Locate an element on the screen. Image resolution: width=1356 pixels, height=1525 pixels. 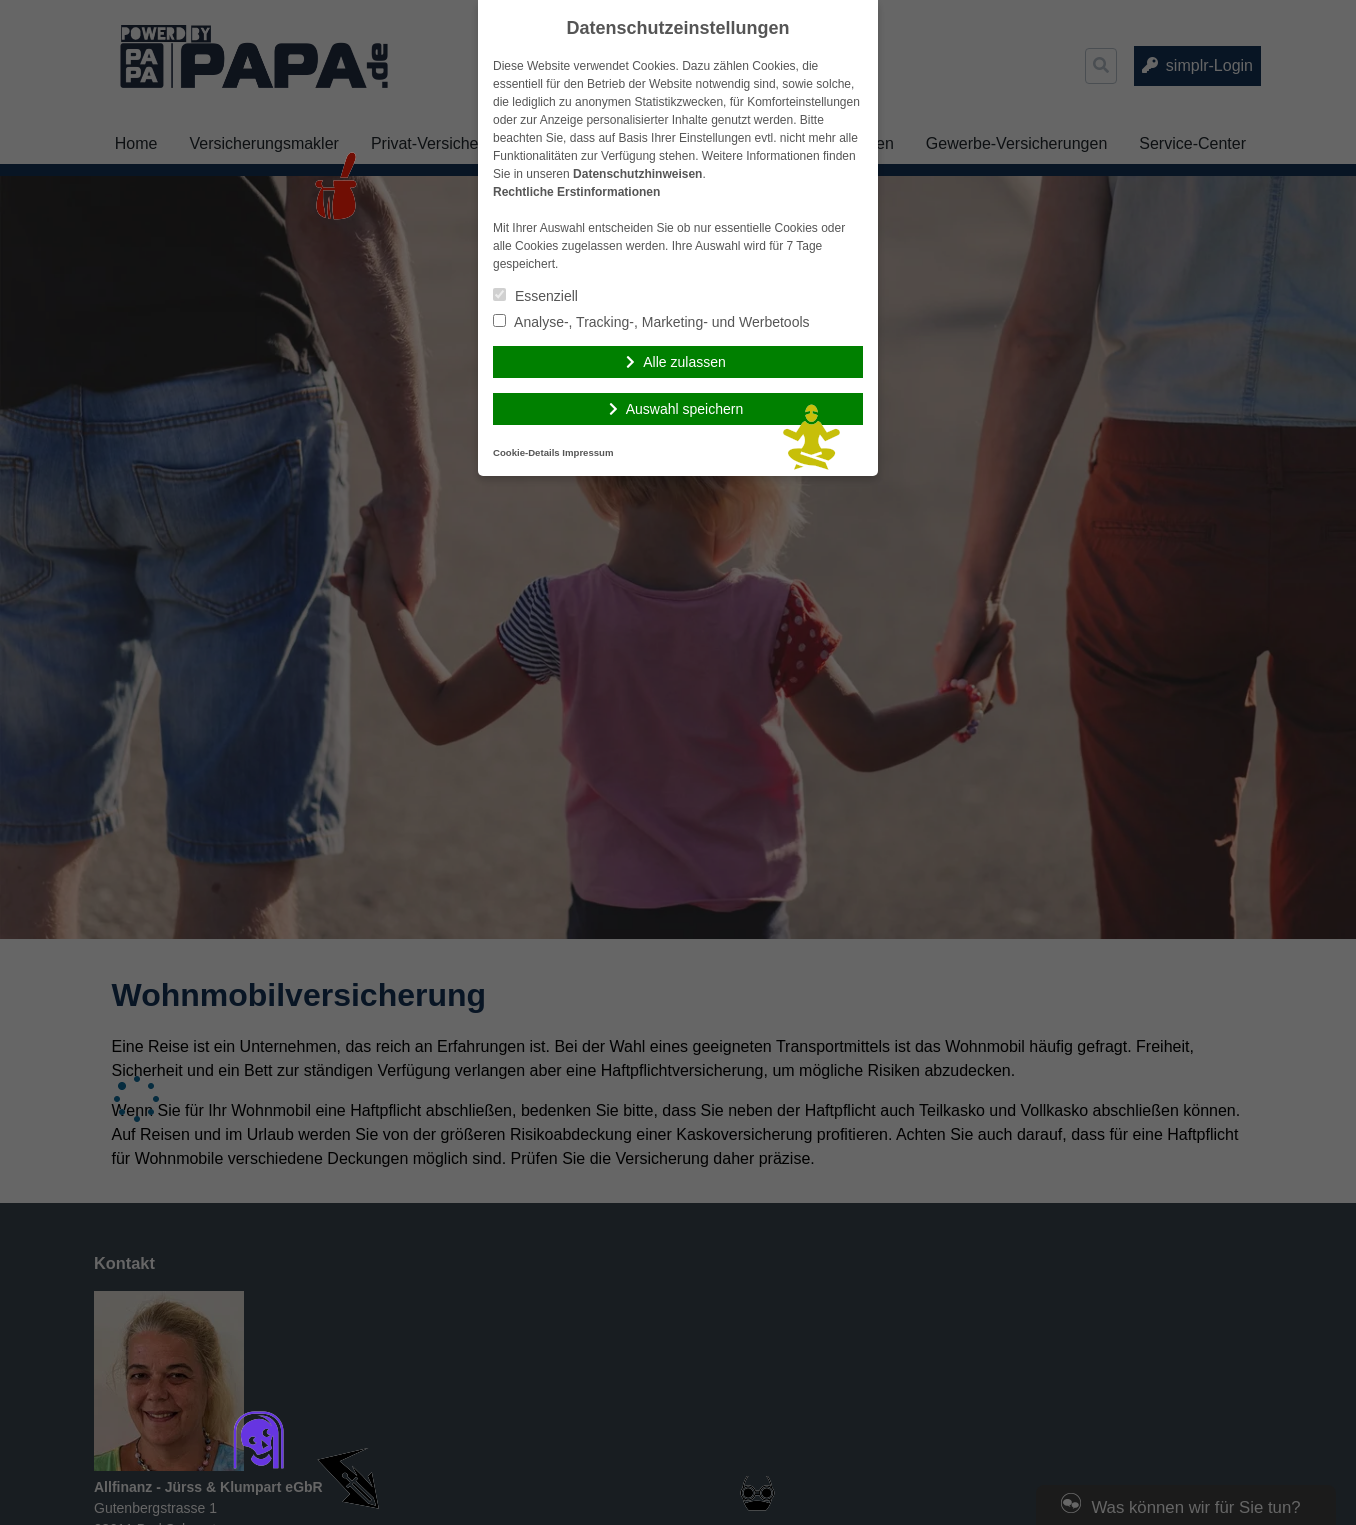
access meditation or mindfulness features is located at coordinates (810, 437).